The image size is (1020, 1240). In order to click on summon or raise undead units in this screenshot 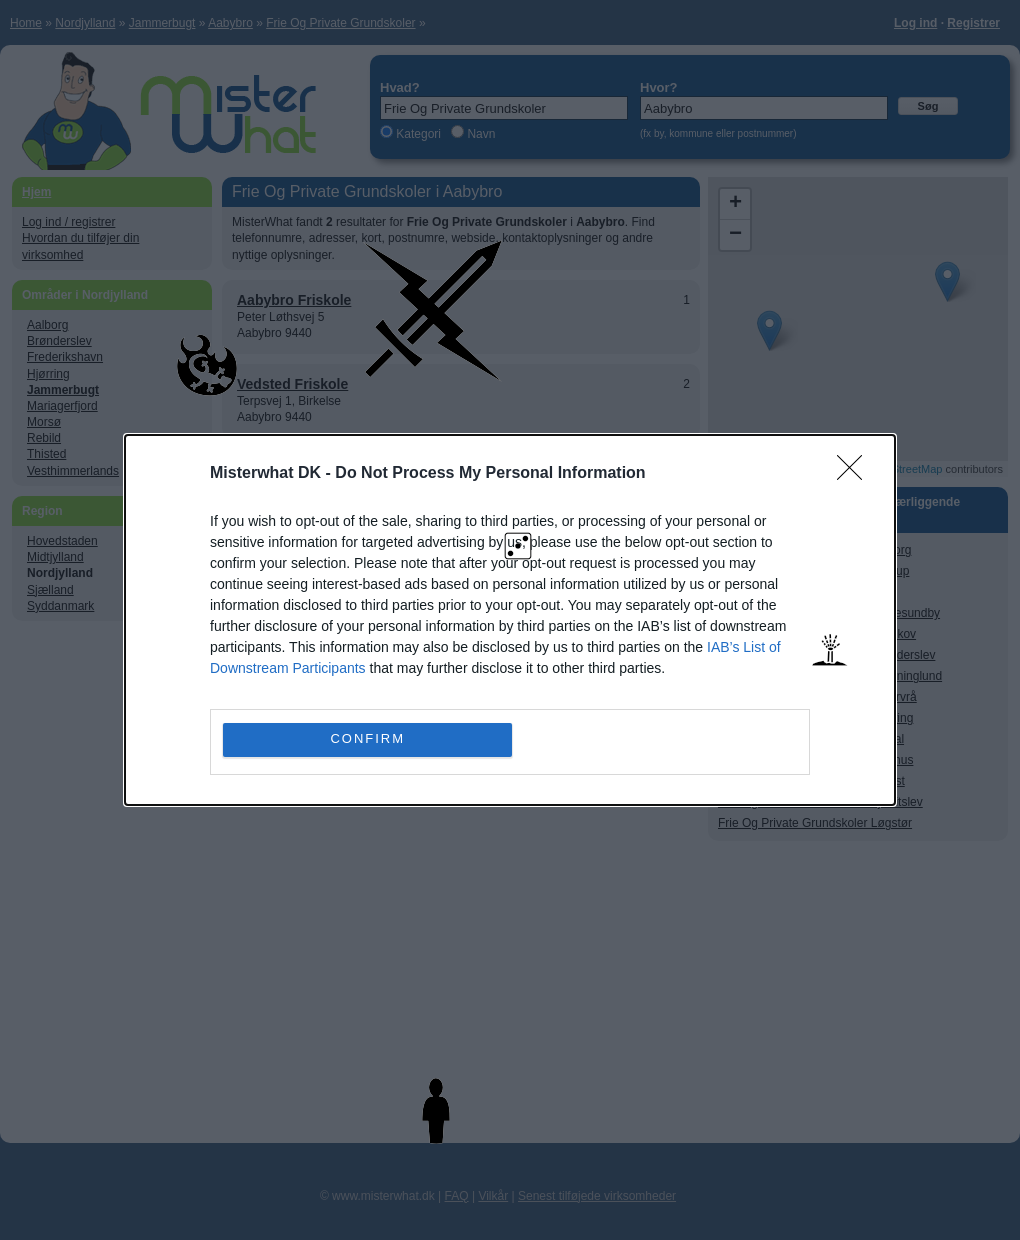, I will do `click(830, 648)`.